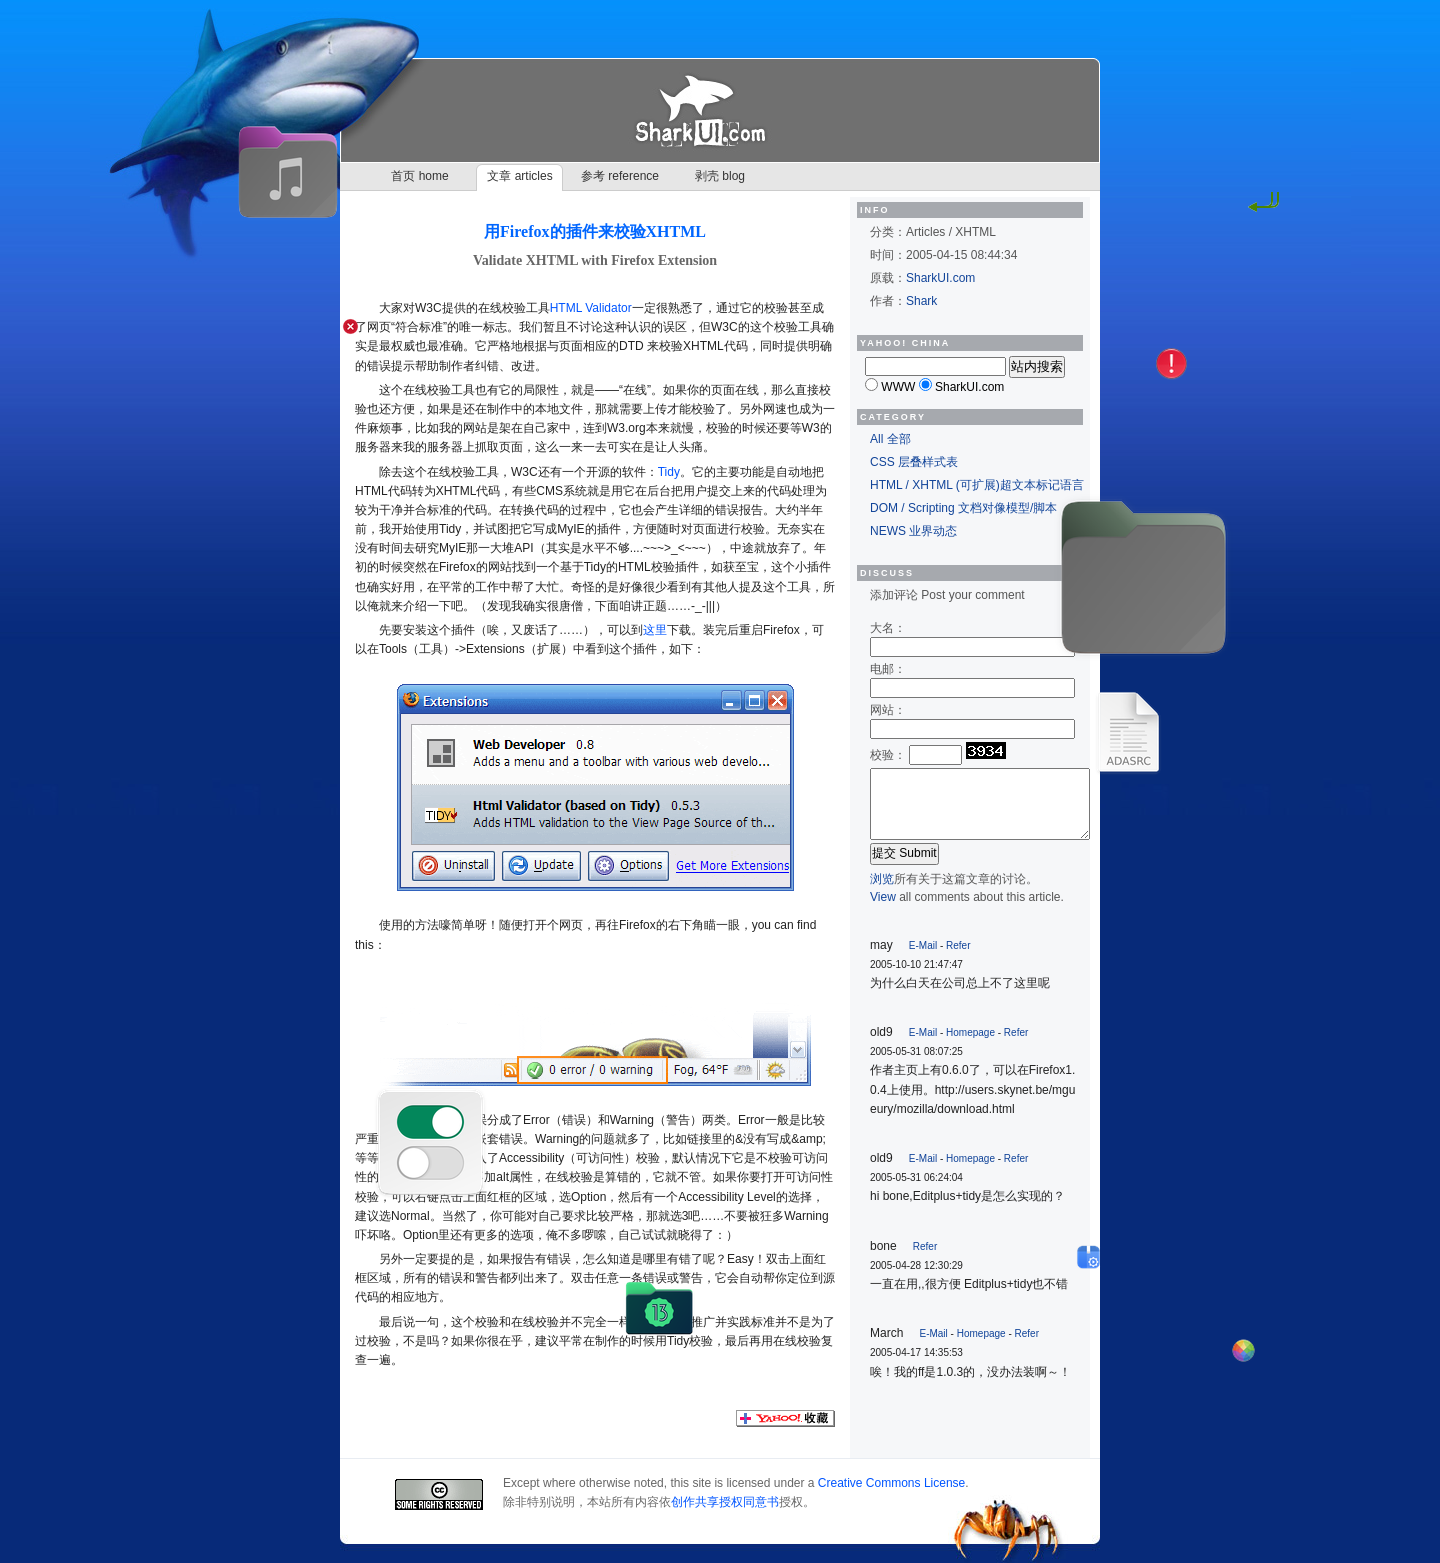 The height and width of the screenshot is (1563, 1440). I want to click on ada source code file, so click(1128, 733).